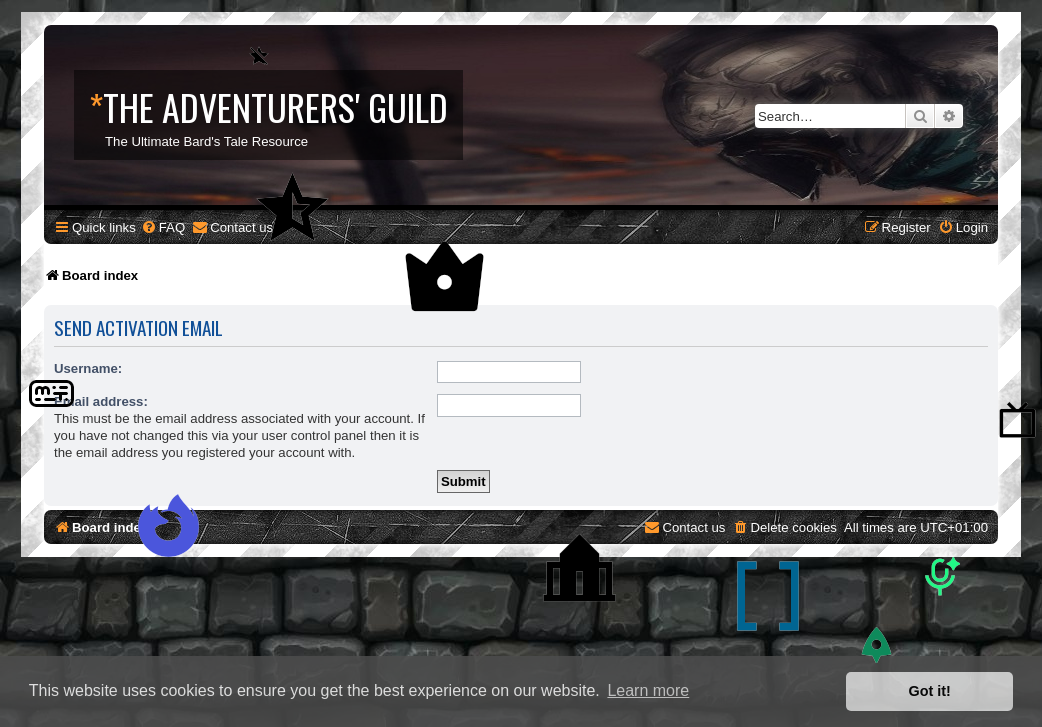 Image resolution: width=1042 pixels, height=727 pixels. I want to click on disable or turn off favorites, so click(259, 56).